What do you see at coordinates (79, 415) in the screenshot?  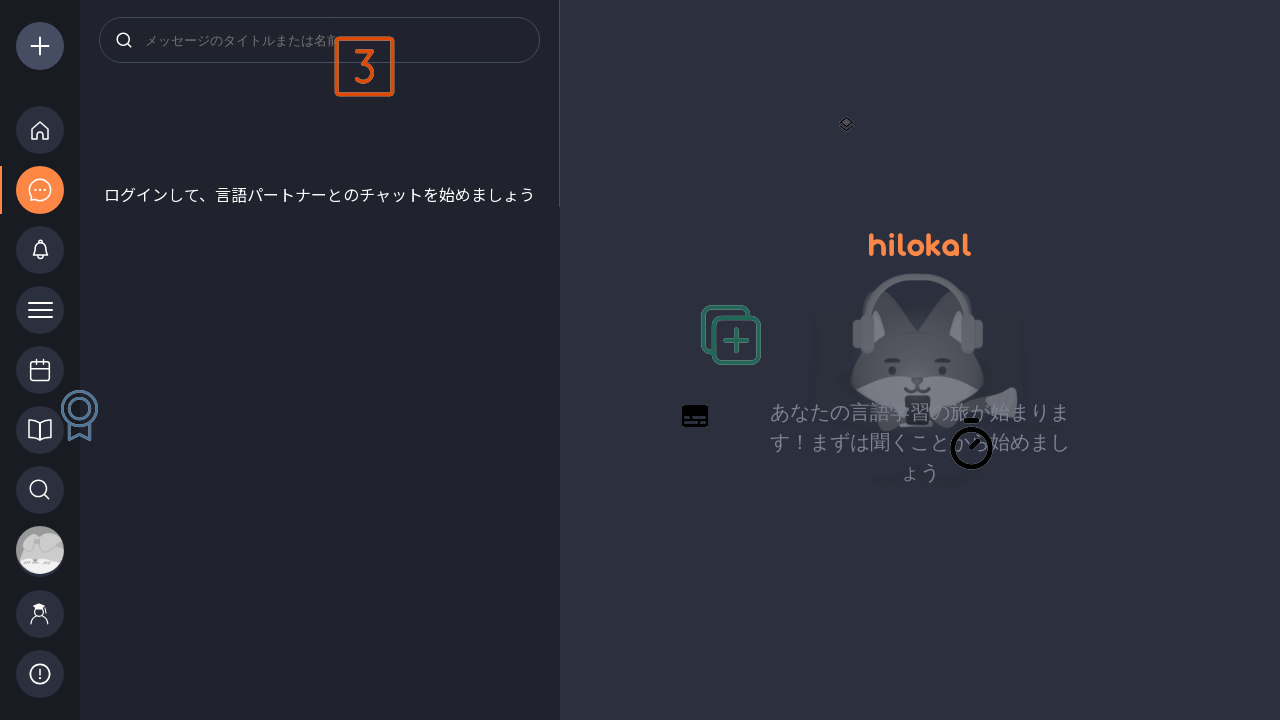 I see `view achievements or awards` at bounding box center [79, 415].